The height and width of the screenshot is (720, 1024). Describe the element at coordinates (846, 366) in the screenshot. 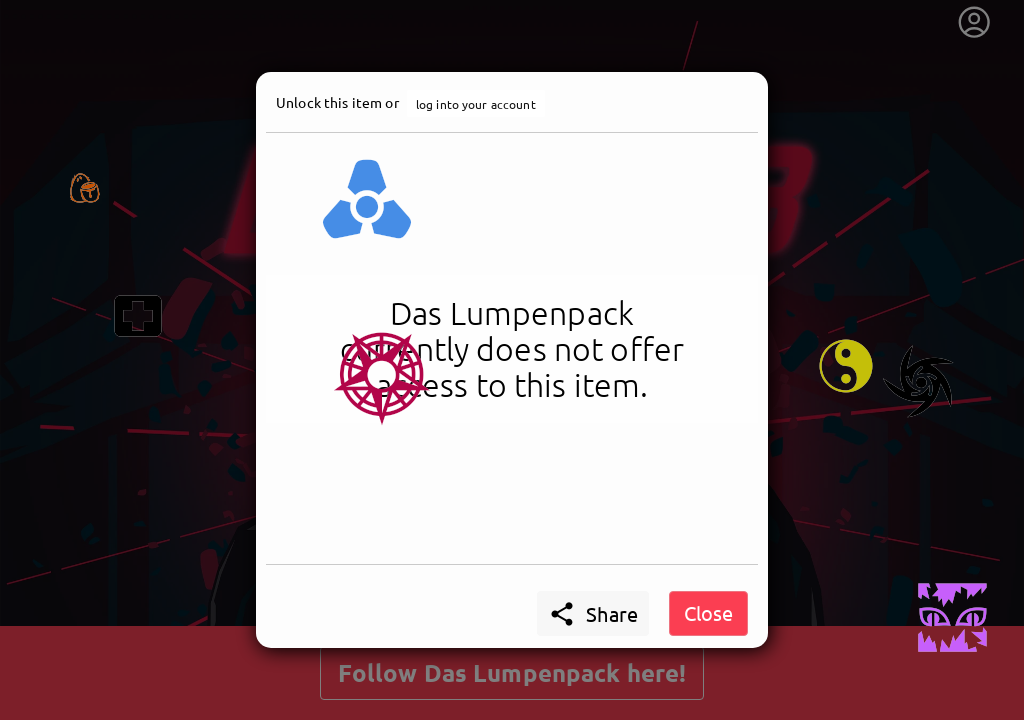

I see `toggle balance or harmony settings` at that location.